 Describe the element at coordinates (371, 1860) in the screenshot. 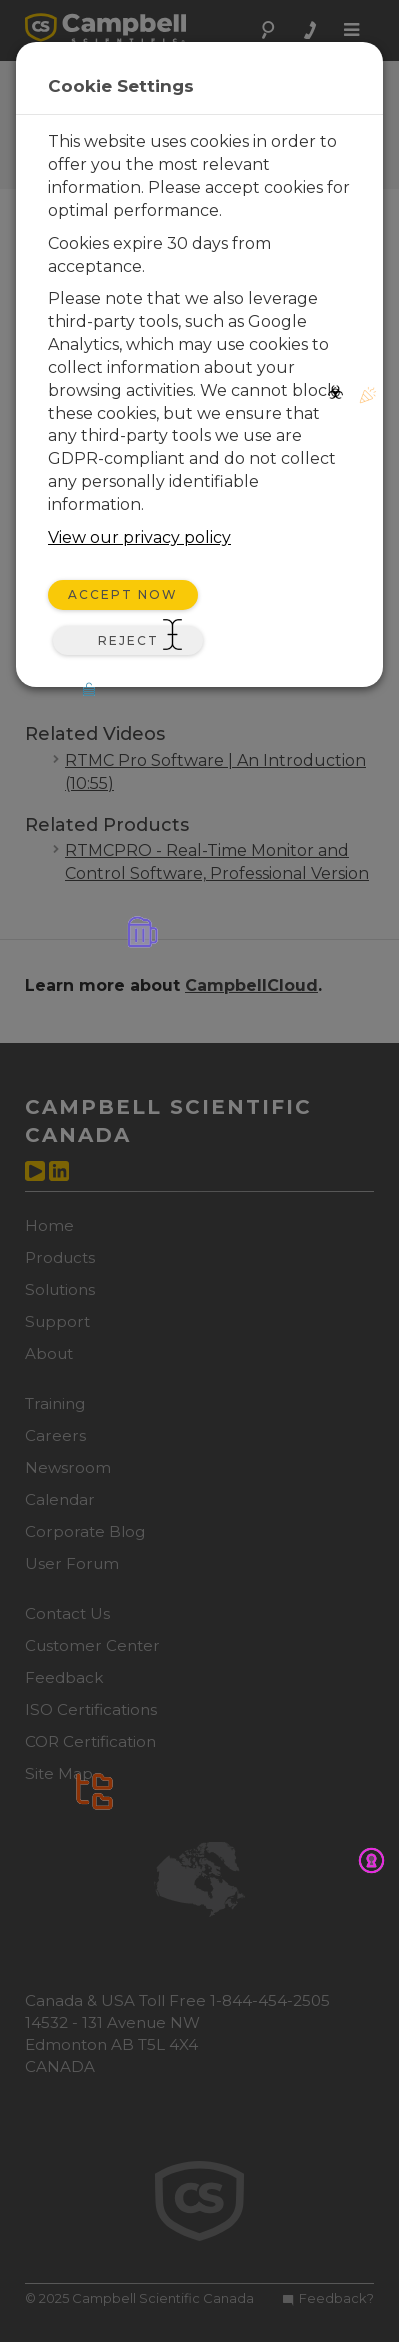

I see `access security or privacy settings` at that location.